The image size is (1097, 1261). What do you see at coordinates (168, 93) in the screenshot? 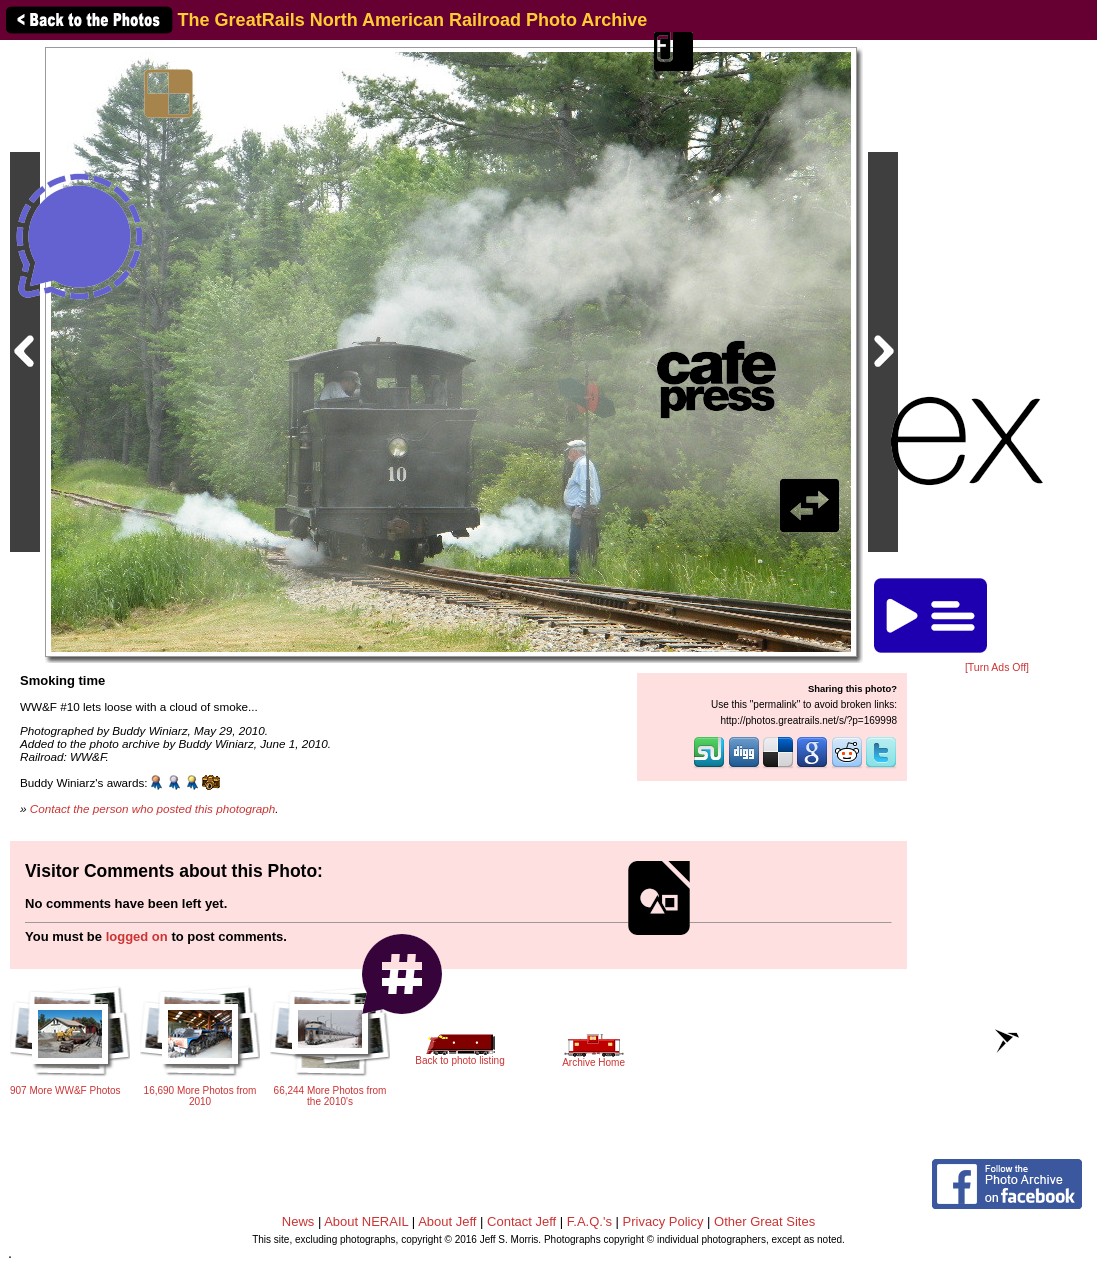
I see `delicious social bookmarking service logo` at bounding box center [168, 93].